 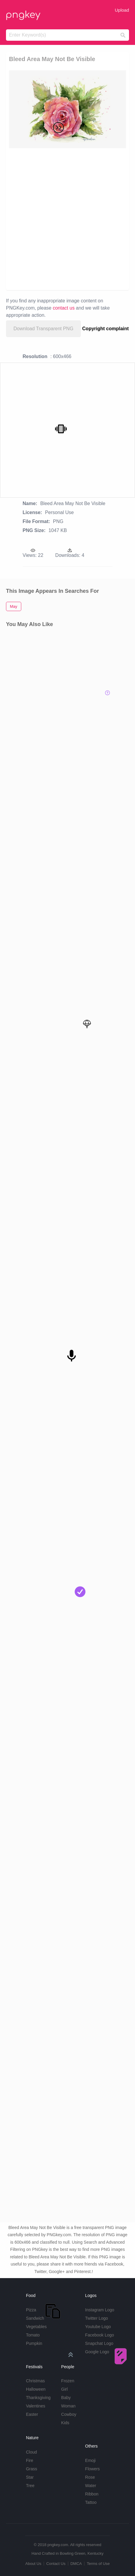 What do you see at coordinates (87, 1024) in the screenshot?
I see `access airdrop or file drop feature` at bounding box center [87, 1024].